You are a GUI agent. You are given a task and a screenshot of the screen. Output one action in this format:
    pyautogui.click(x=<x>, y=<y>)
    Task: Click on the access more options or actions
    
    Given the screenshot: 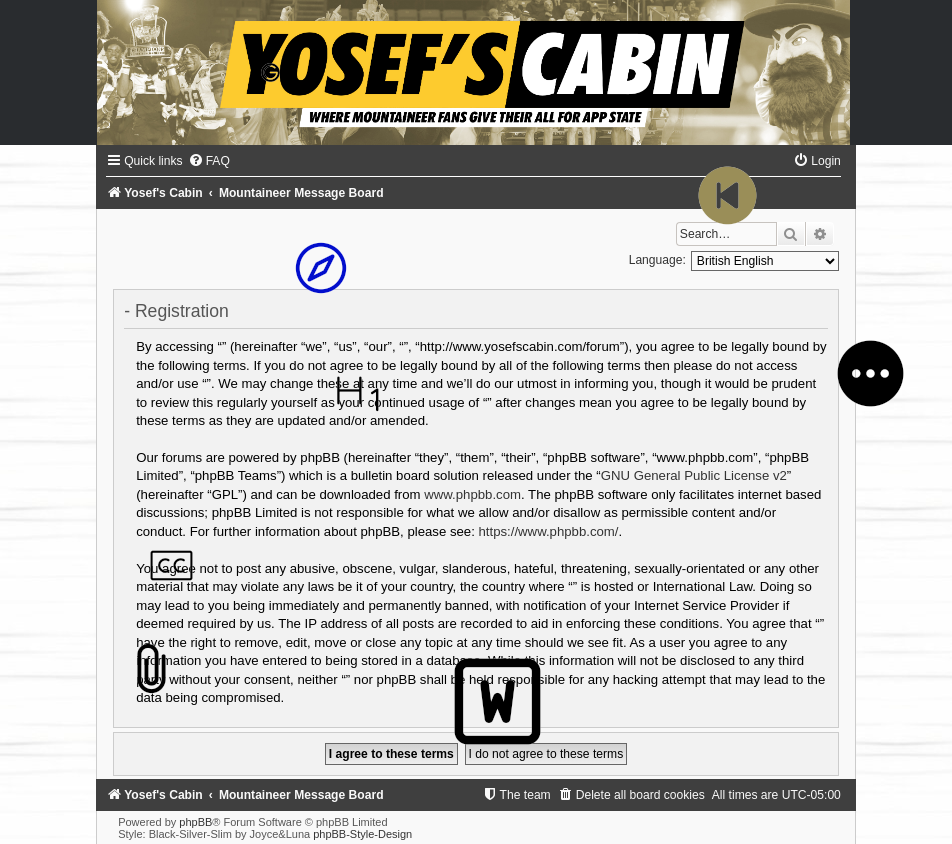 What is the action you would take?
    pyautogui.click(x=870, y=373)
    